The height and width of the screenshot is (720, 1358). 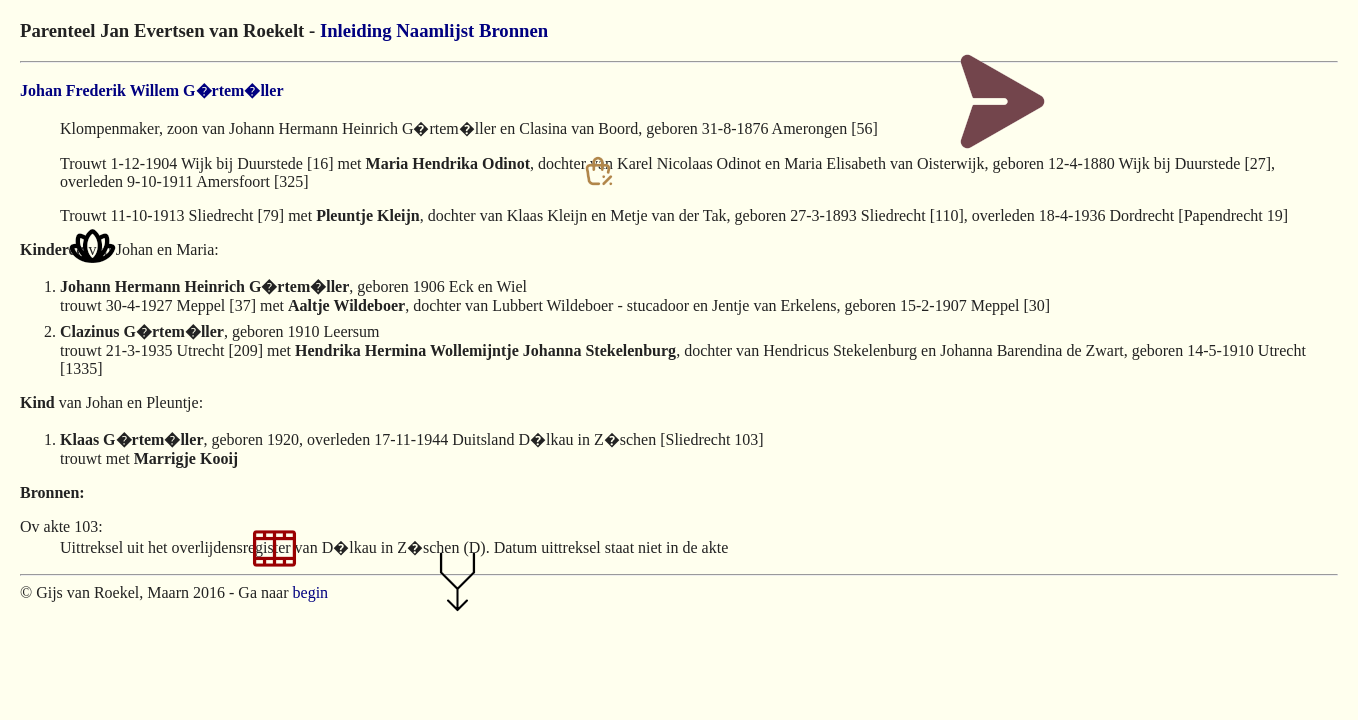 What do you see at coordinates (997, 101) in the screenshot?
I see `send a message` at bounding box center [997, 101].